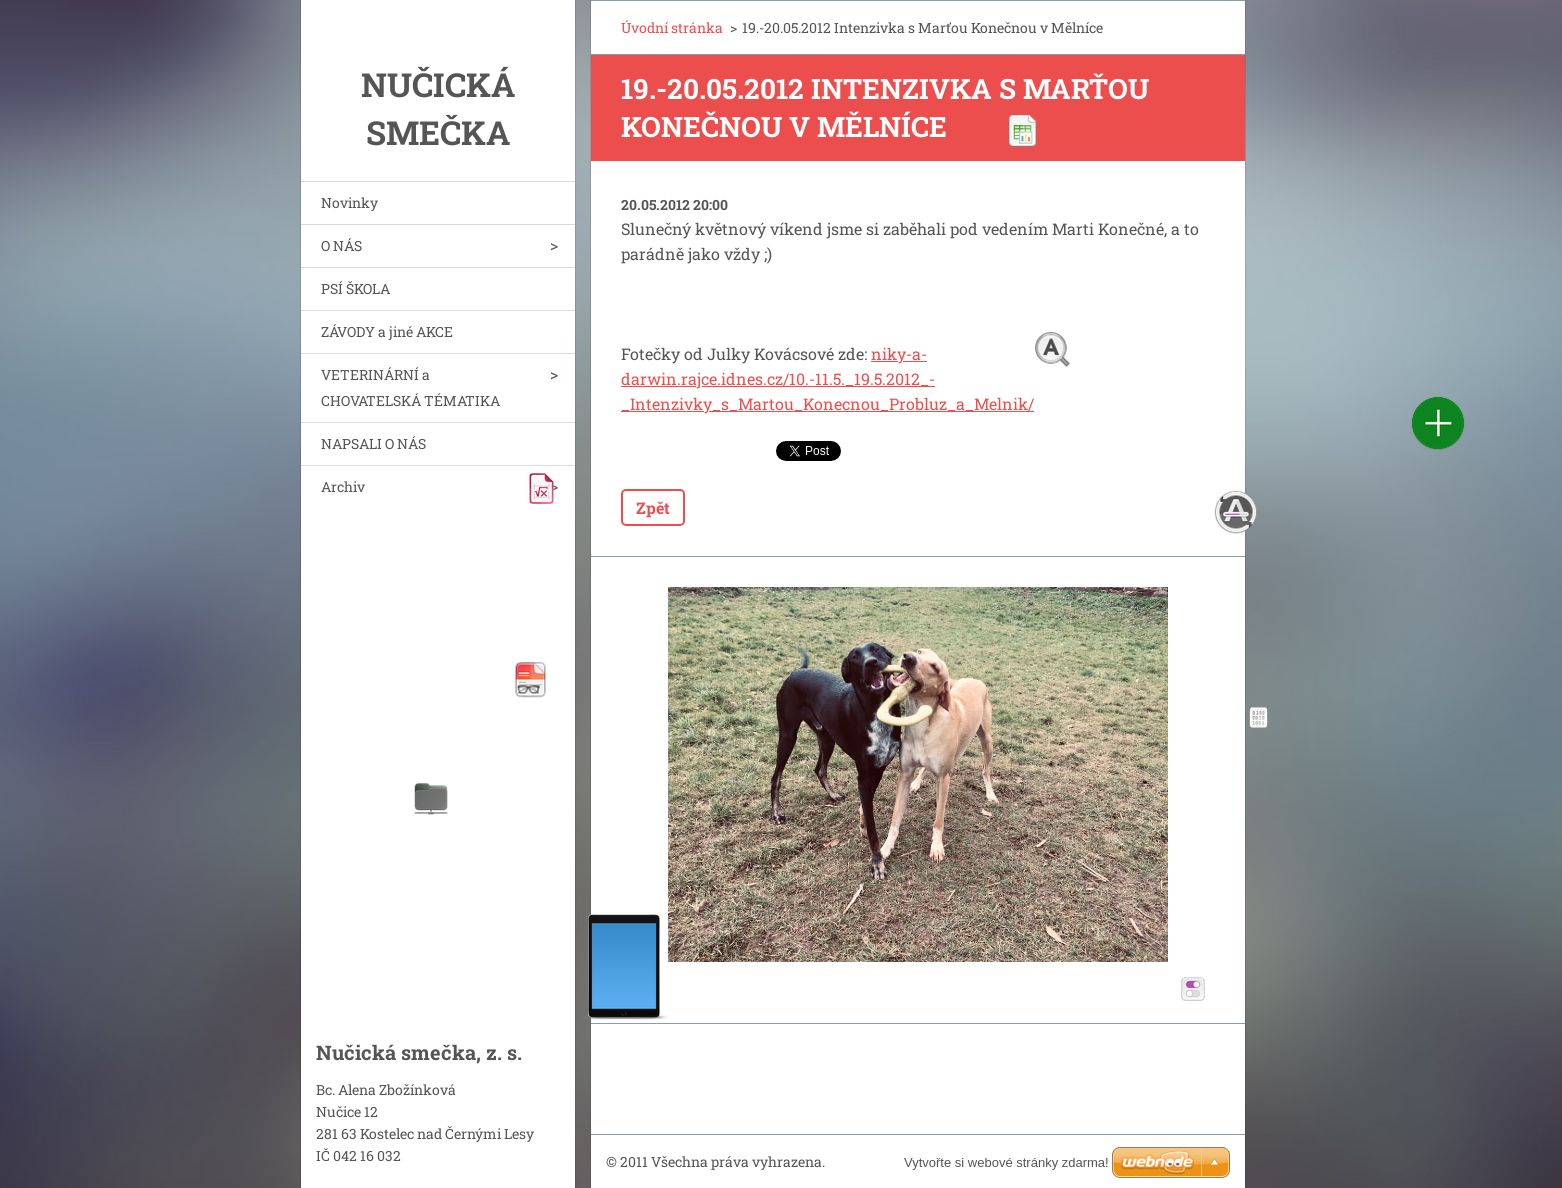  What do you see at coordinates (1236, 512) in the screenshot?
I see `check for available software updates` at bounding box center [1236, 512].